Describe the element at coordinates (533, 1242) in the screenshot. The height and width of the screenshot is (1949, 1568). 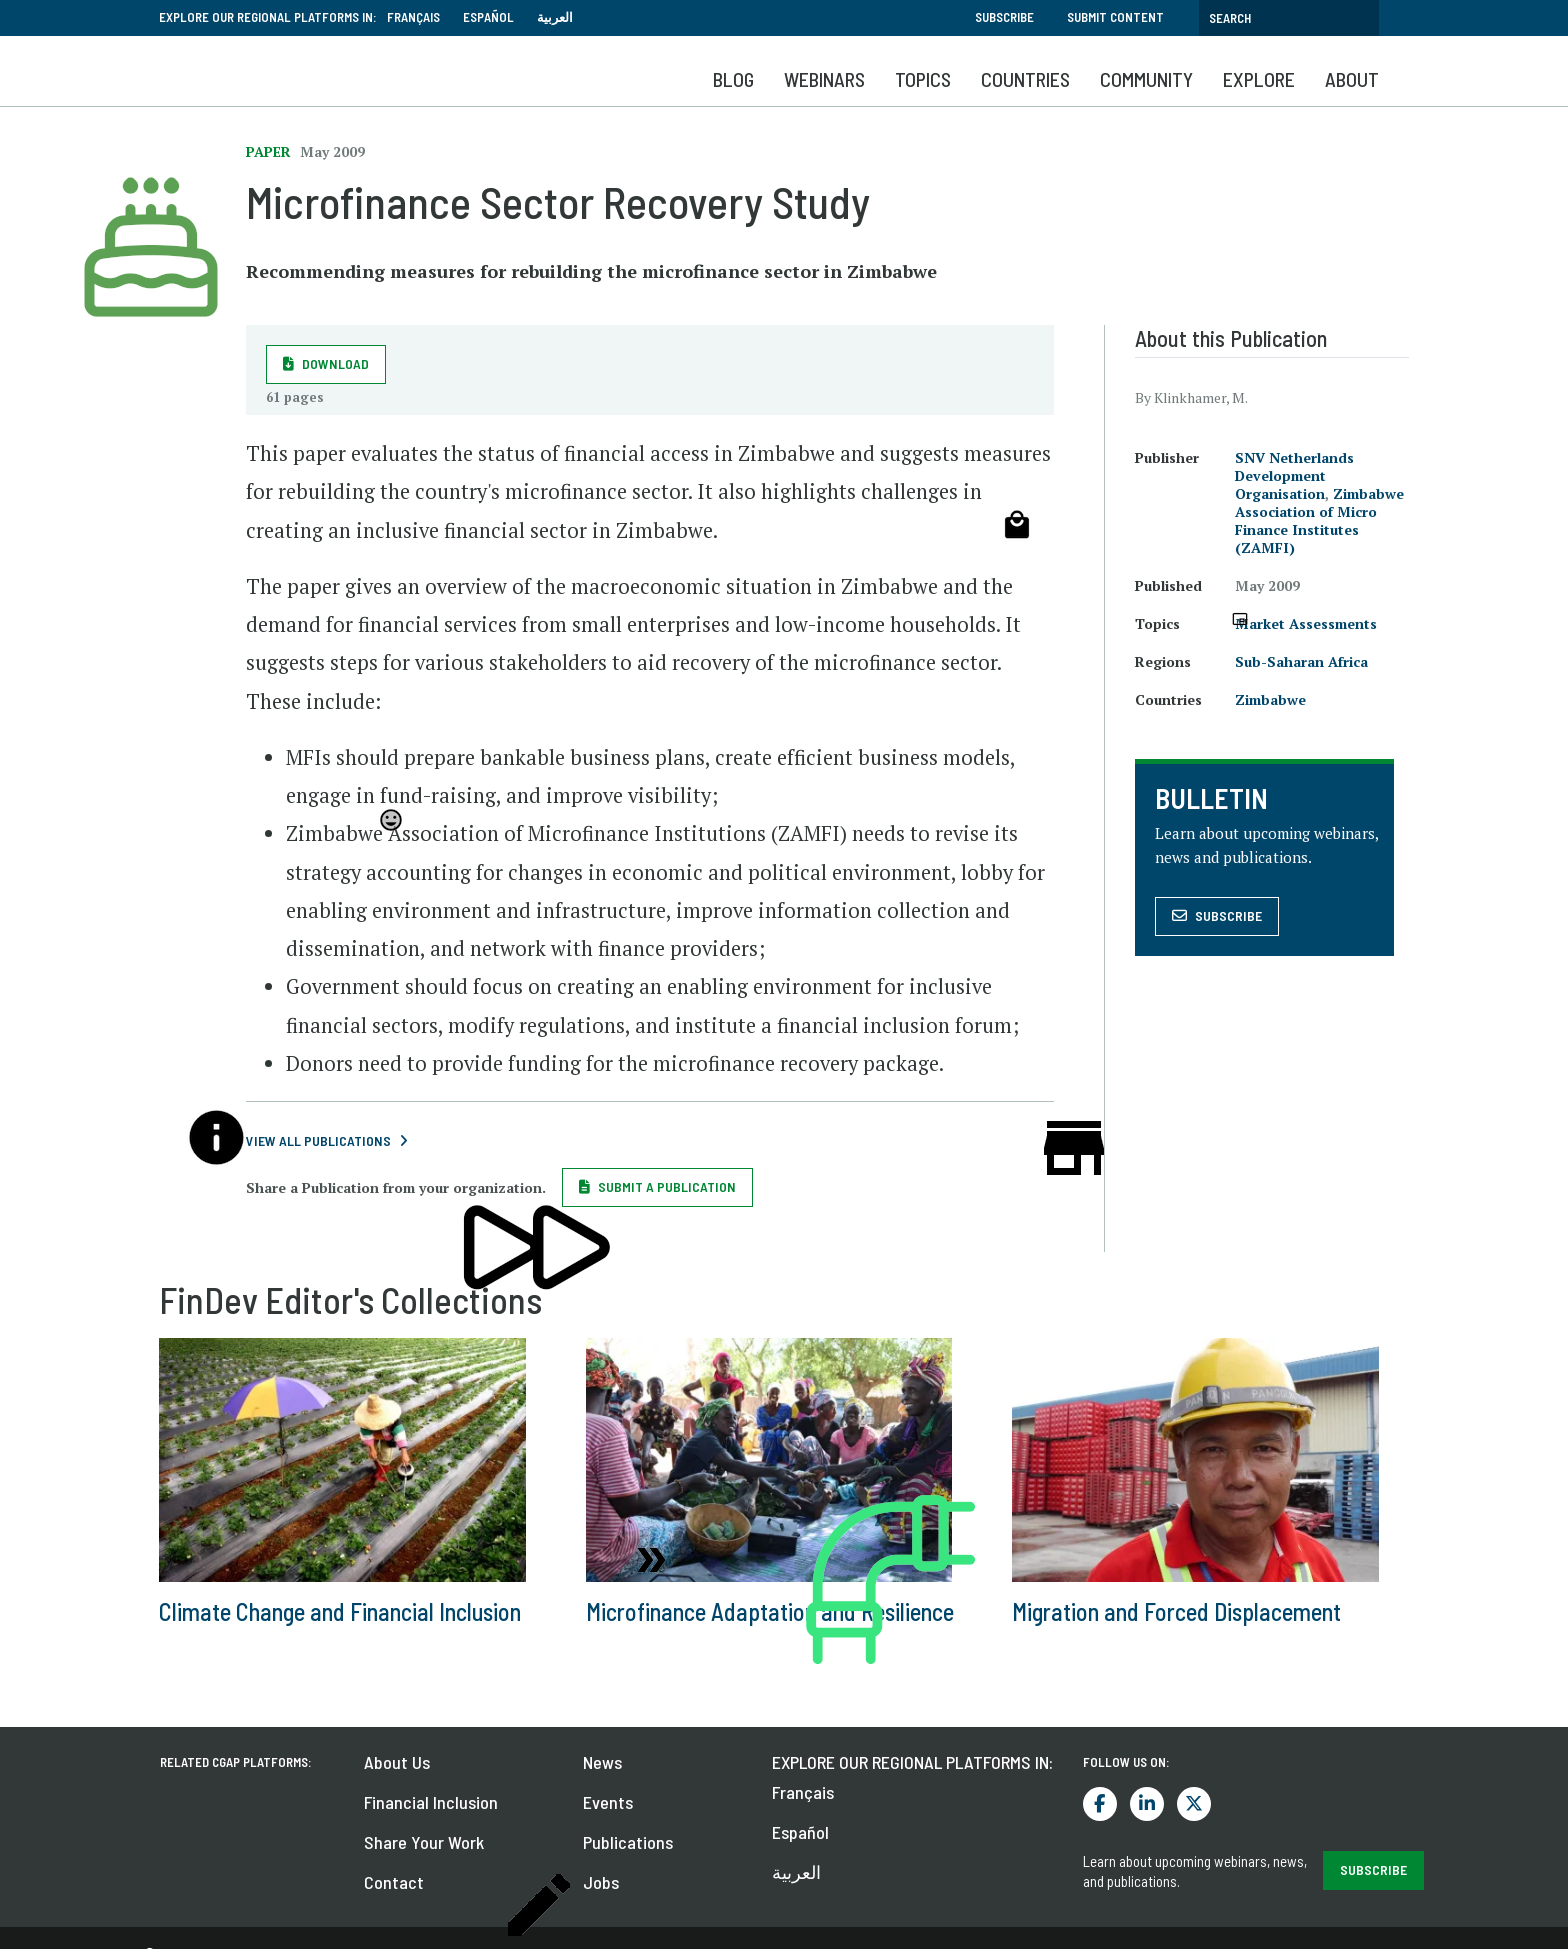
I see `skip forward in media playback` at that location.